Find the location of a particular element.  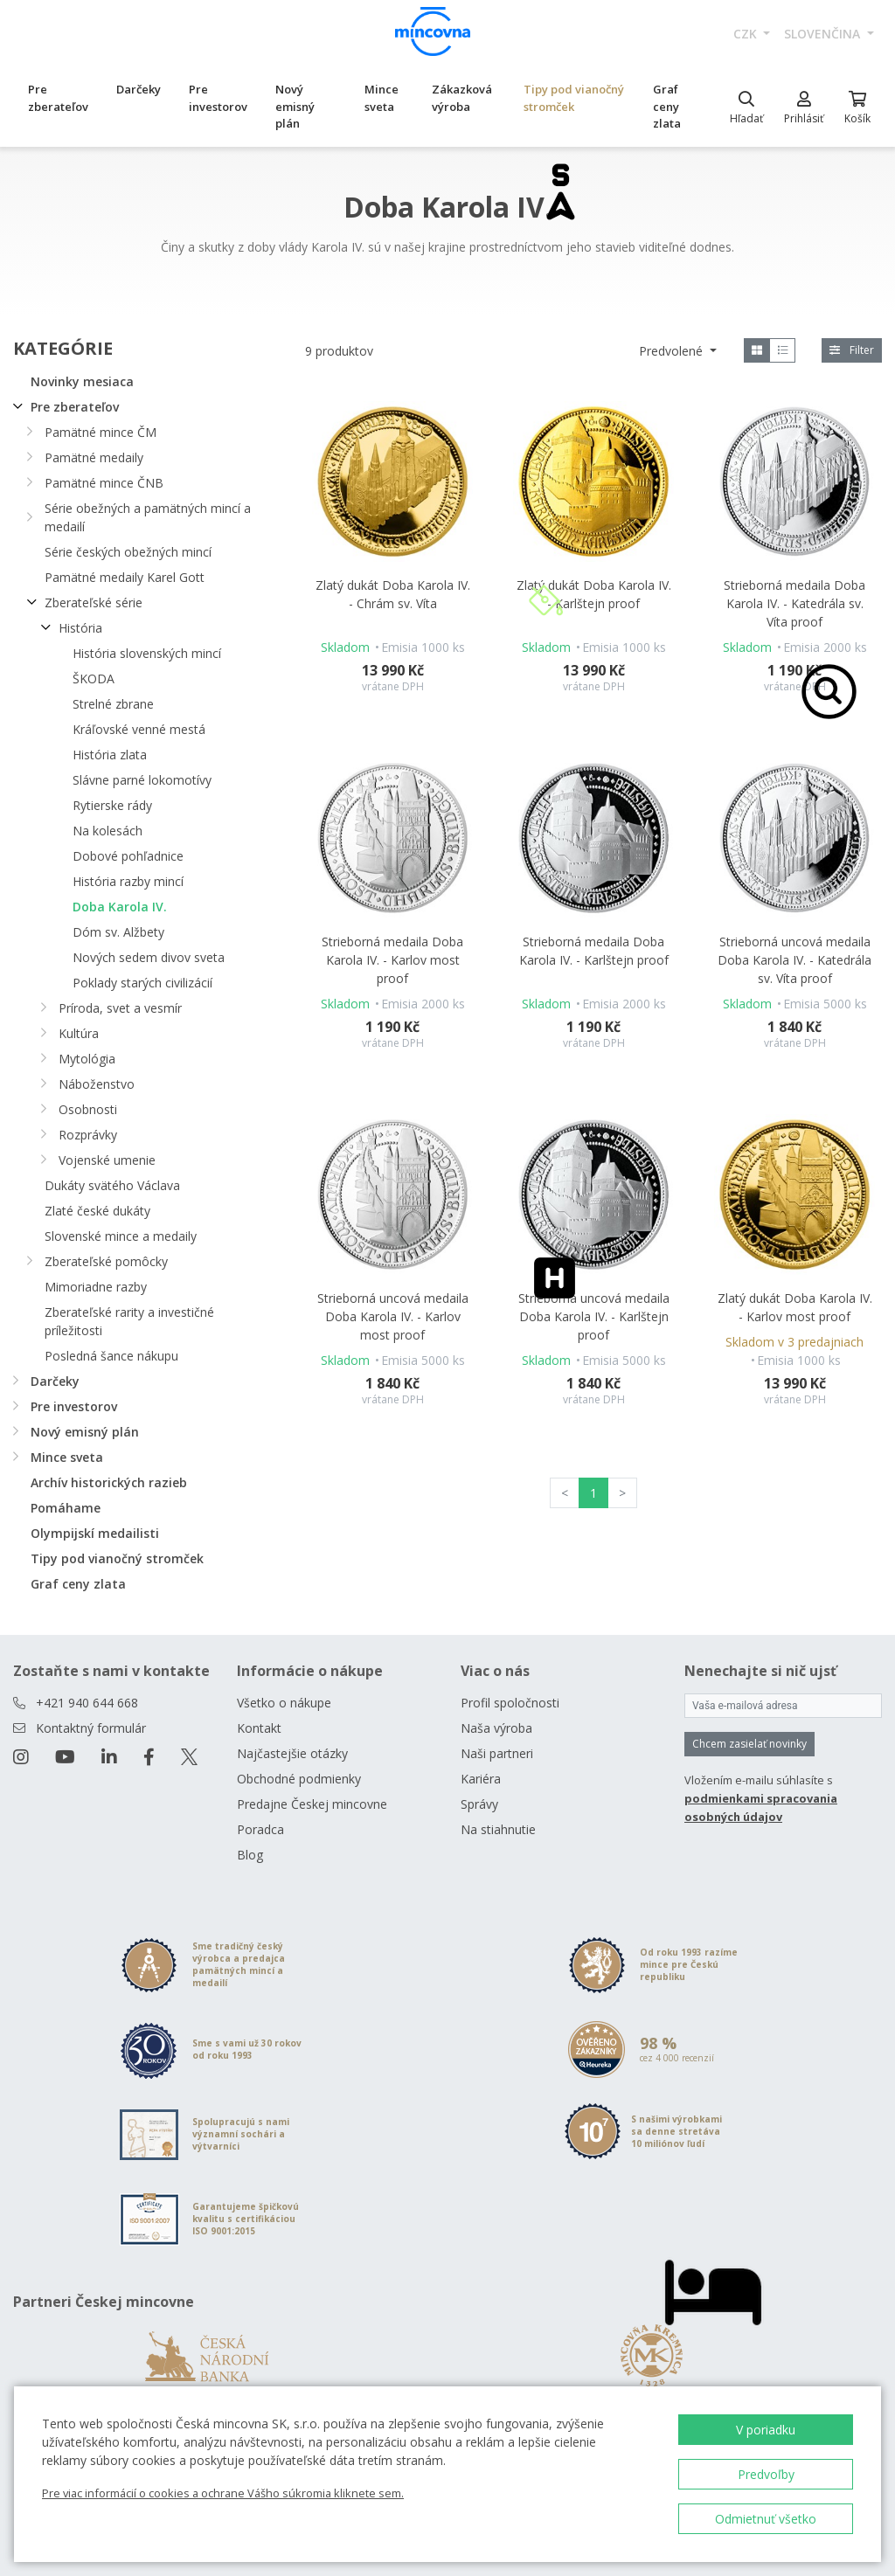

tap to search is located at coordinates (829, 691).